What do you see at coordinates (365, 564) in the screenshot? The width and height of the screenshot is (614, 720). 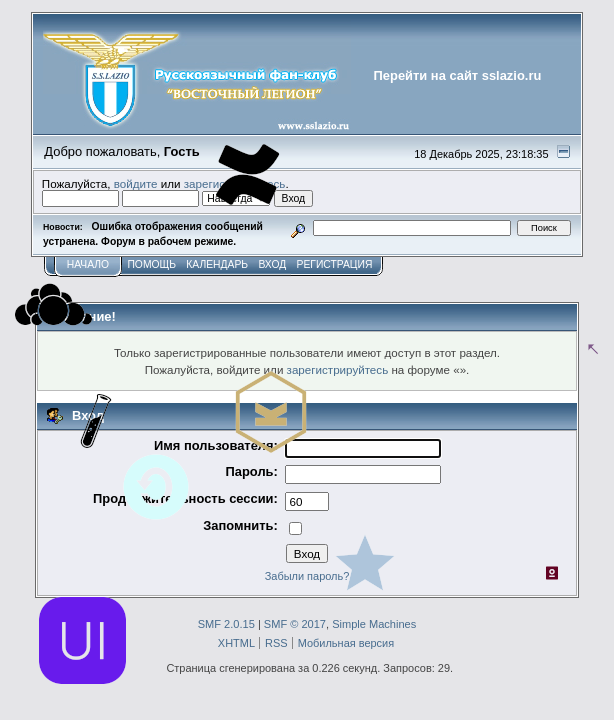 I see `mark item as favorite` at bounding box center [365, 564].